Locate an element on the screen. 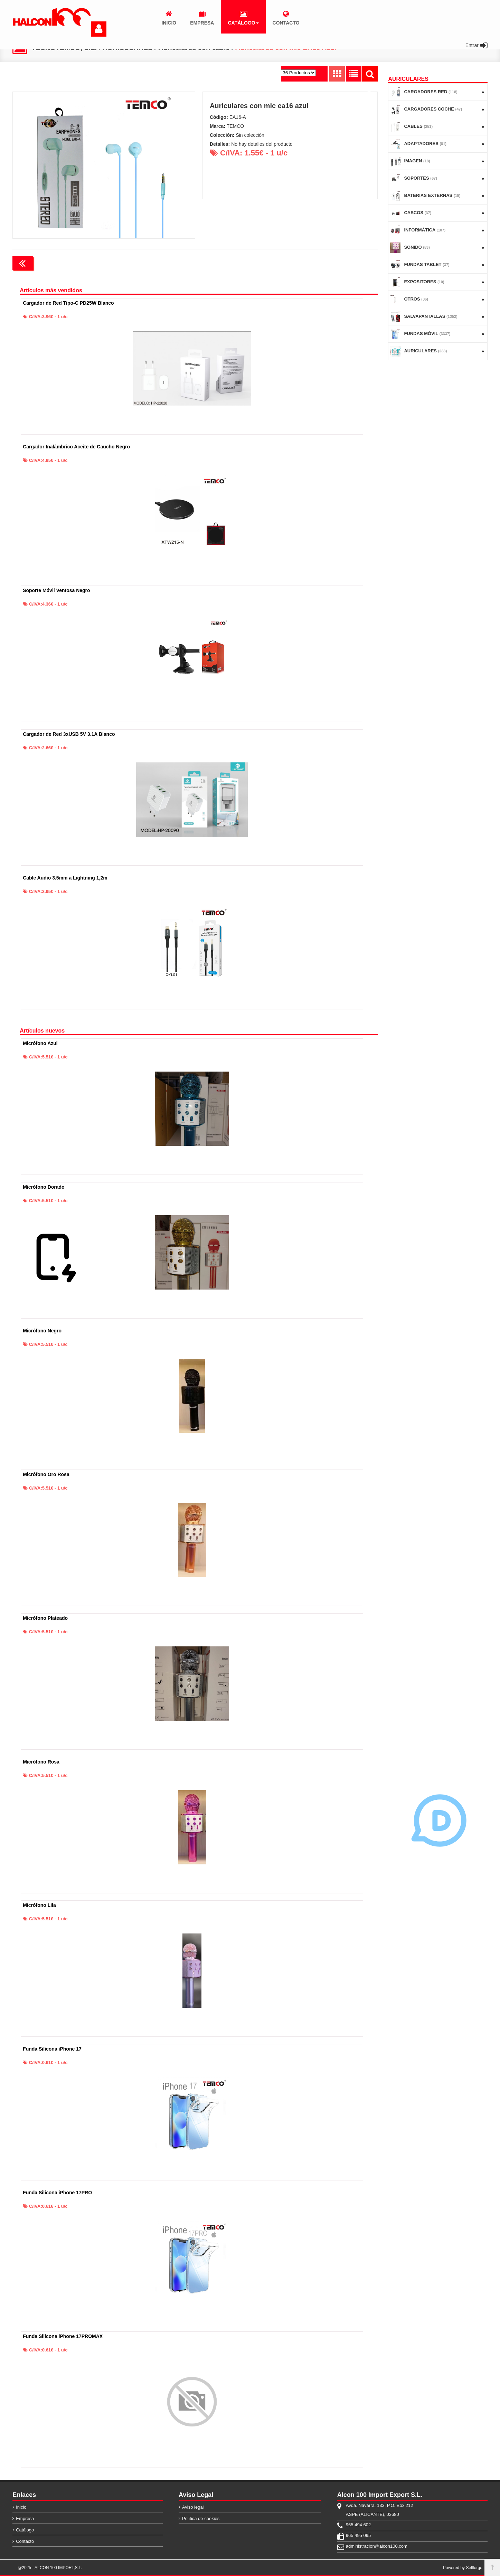 The width and height of the screenshot is (500, 2576). disqus commenting platform logo is located at coordinates (440, 1821).